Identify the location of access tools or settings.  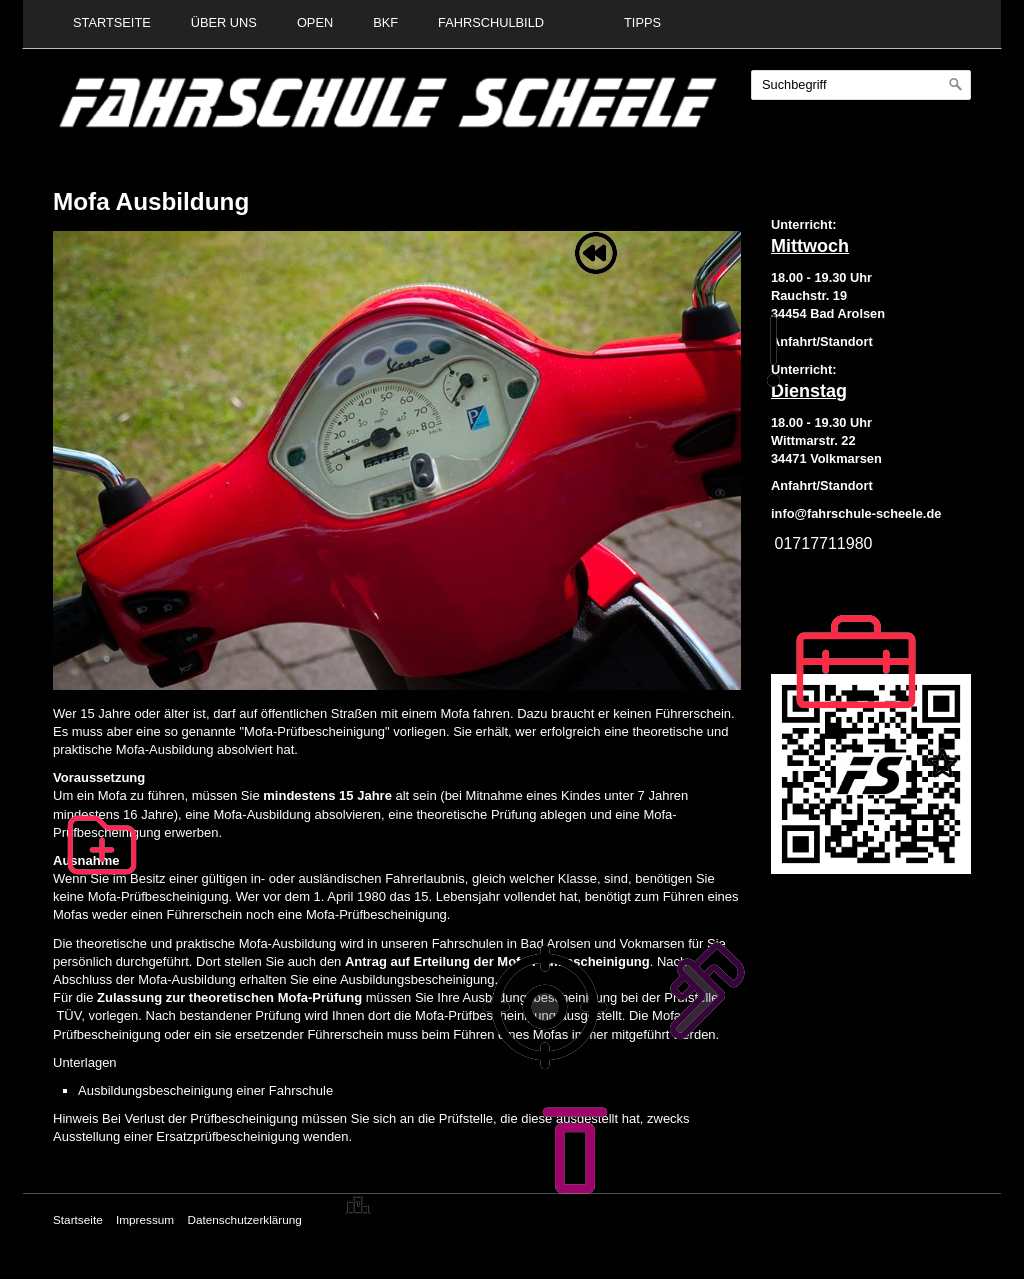
(702, 990).